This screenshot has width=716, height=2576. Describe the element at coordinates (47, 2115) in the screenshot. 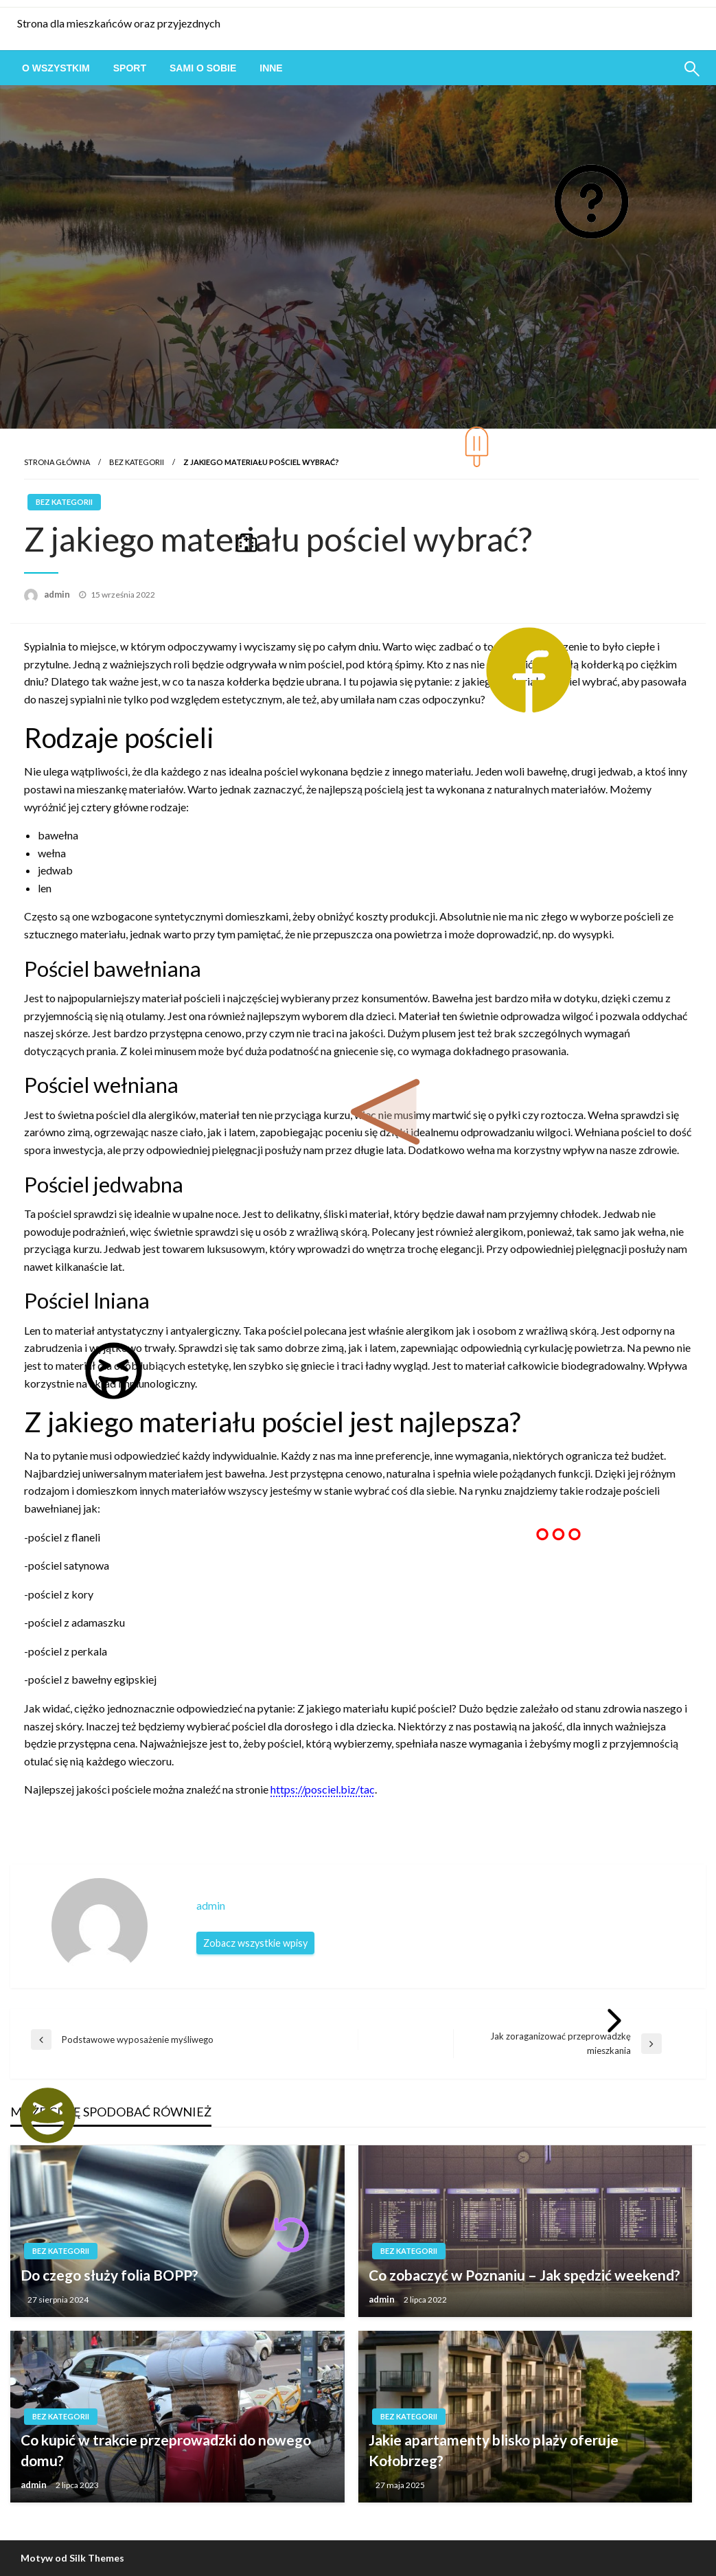

I see `react with a laughing emoji` at that location.